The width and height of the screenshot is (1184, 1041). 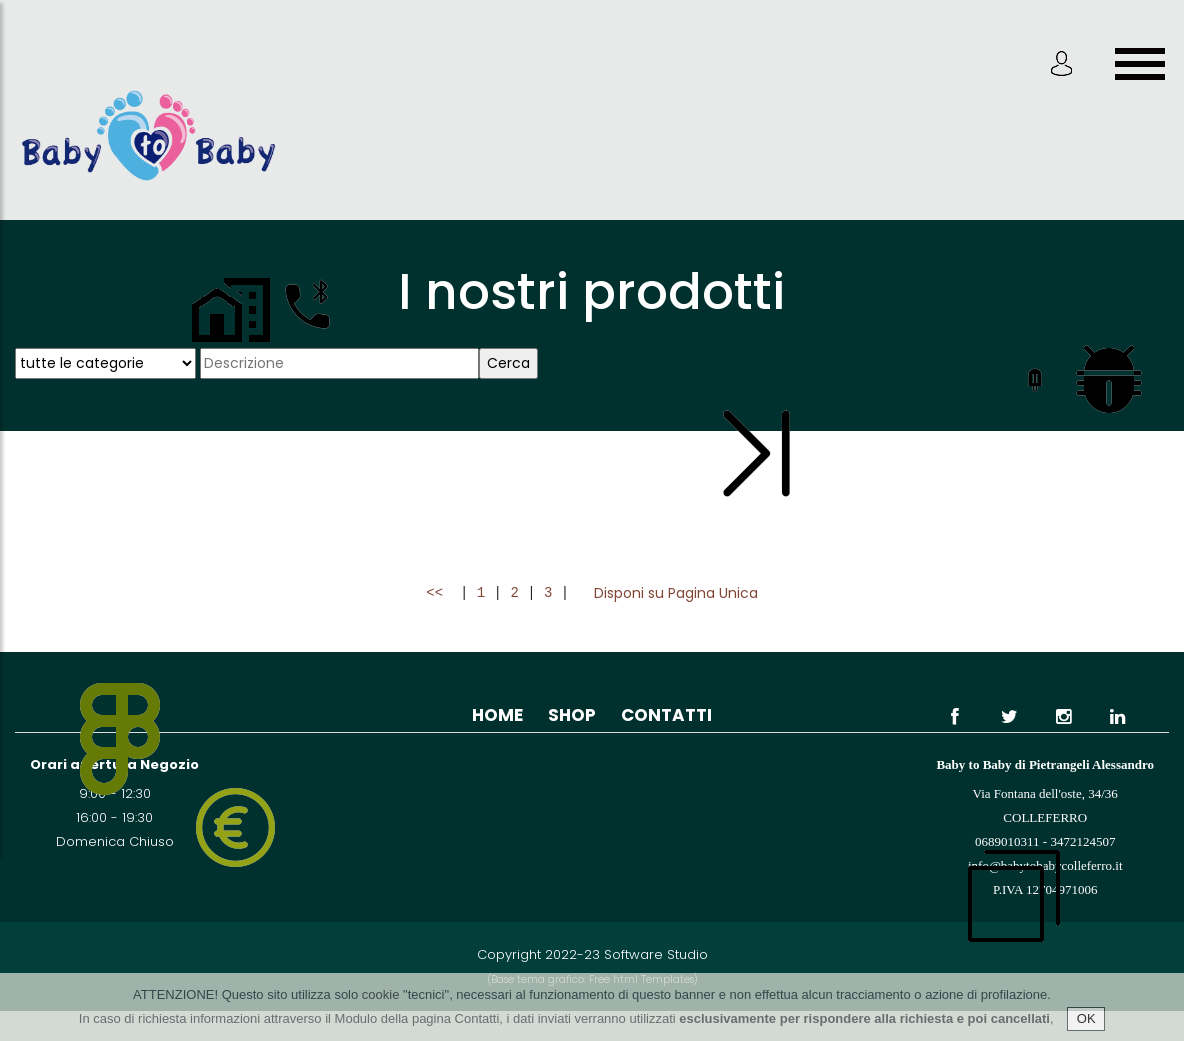 I want to click on copy to clipboard, so click(x=1014, y=896).